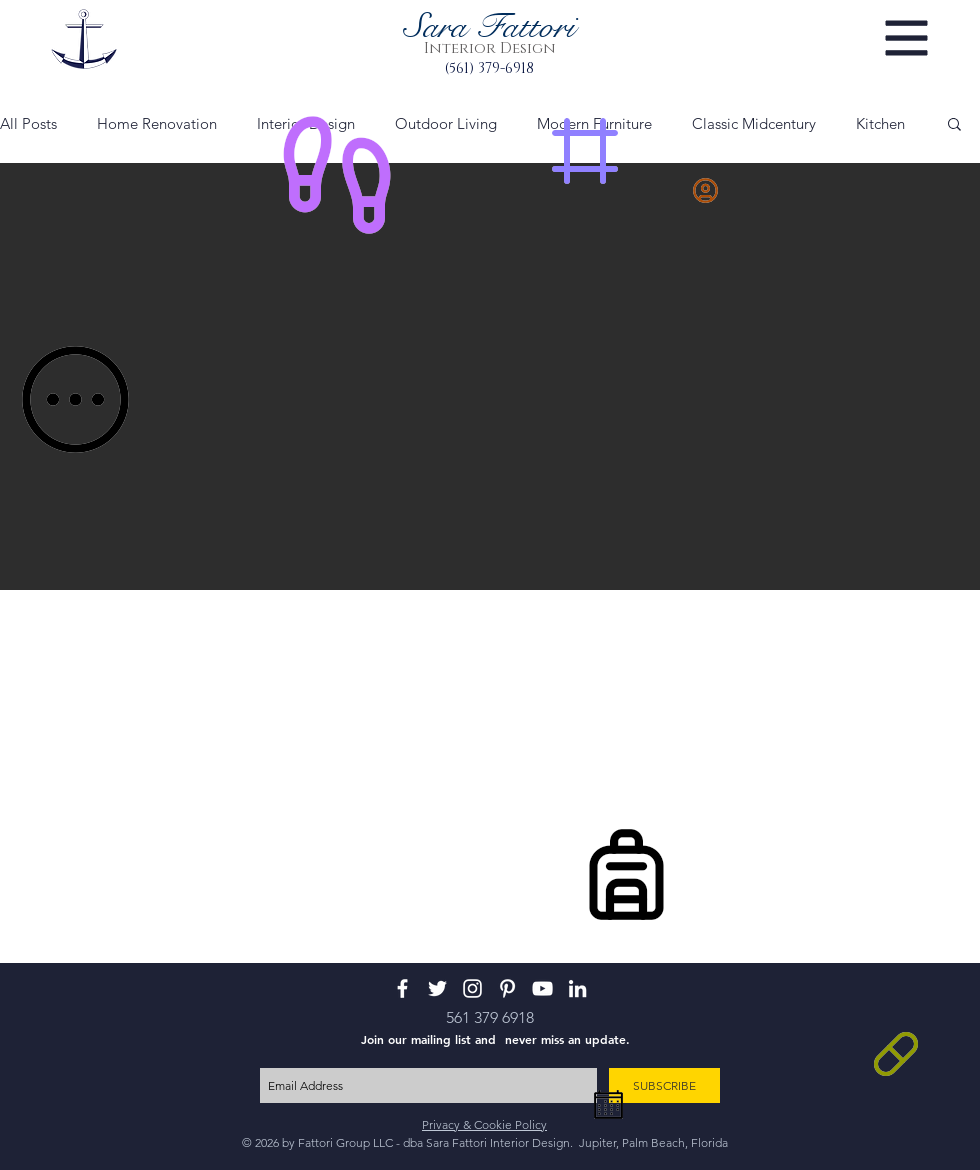 The image size is (980, 1170). I want to click on access medication reminders or prescriptions, so click(896, 1054).